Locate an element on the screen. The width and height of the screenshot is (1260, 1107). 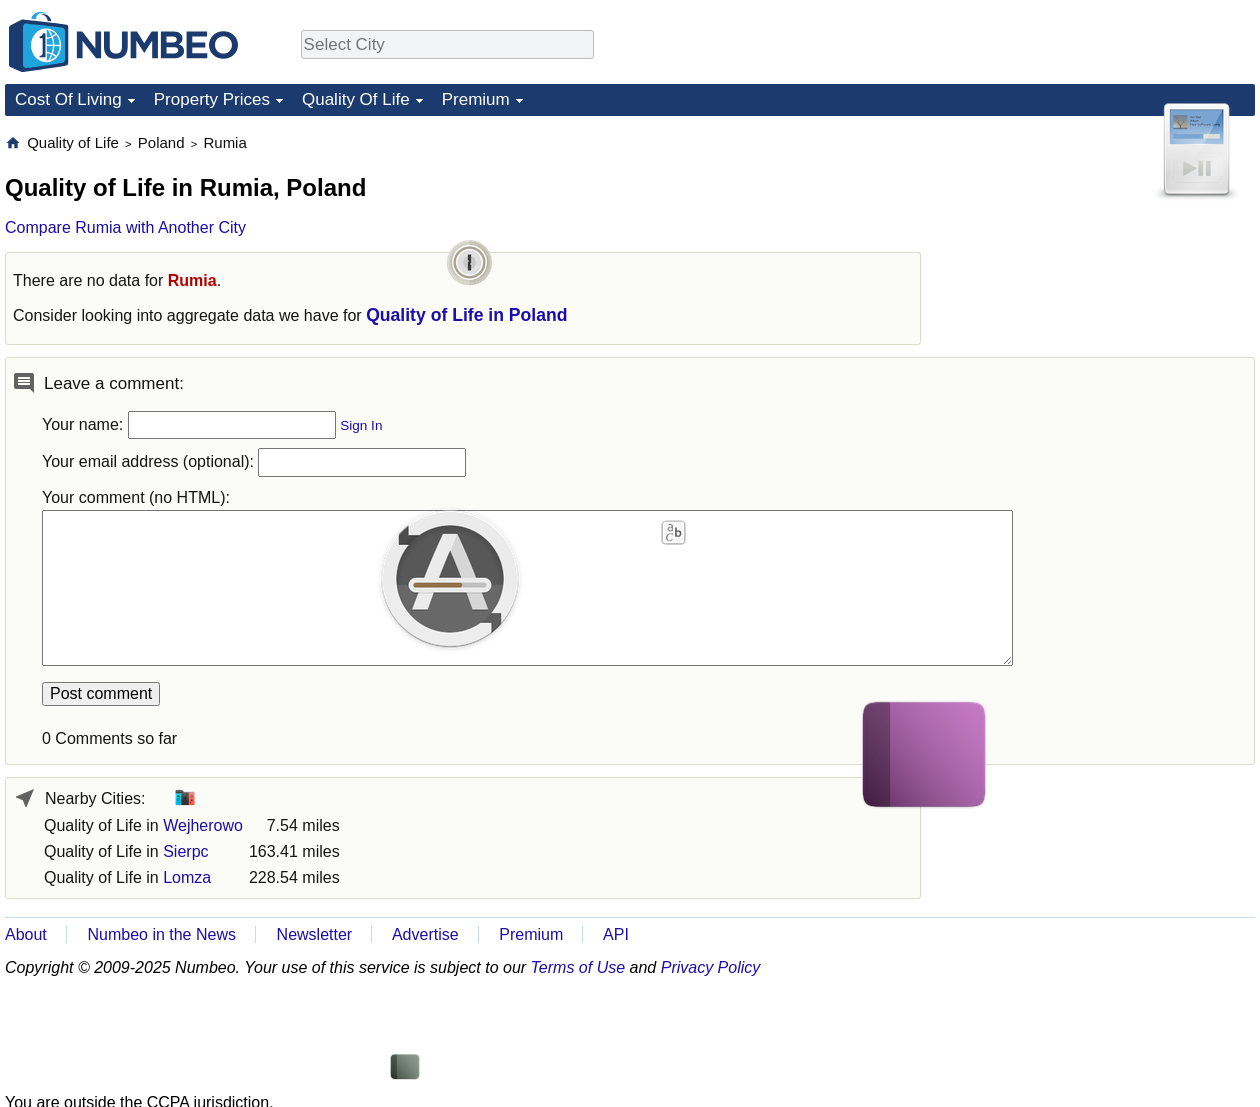
access your desktop folder is located at coordinates (405, 1066).